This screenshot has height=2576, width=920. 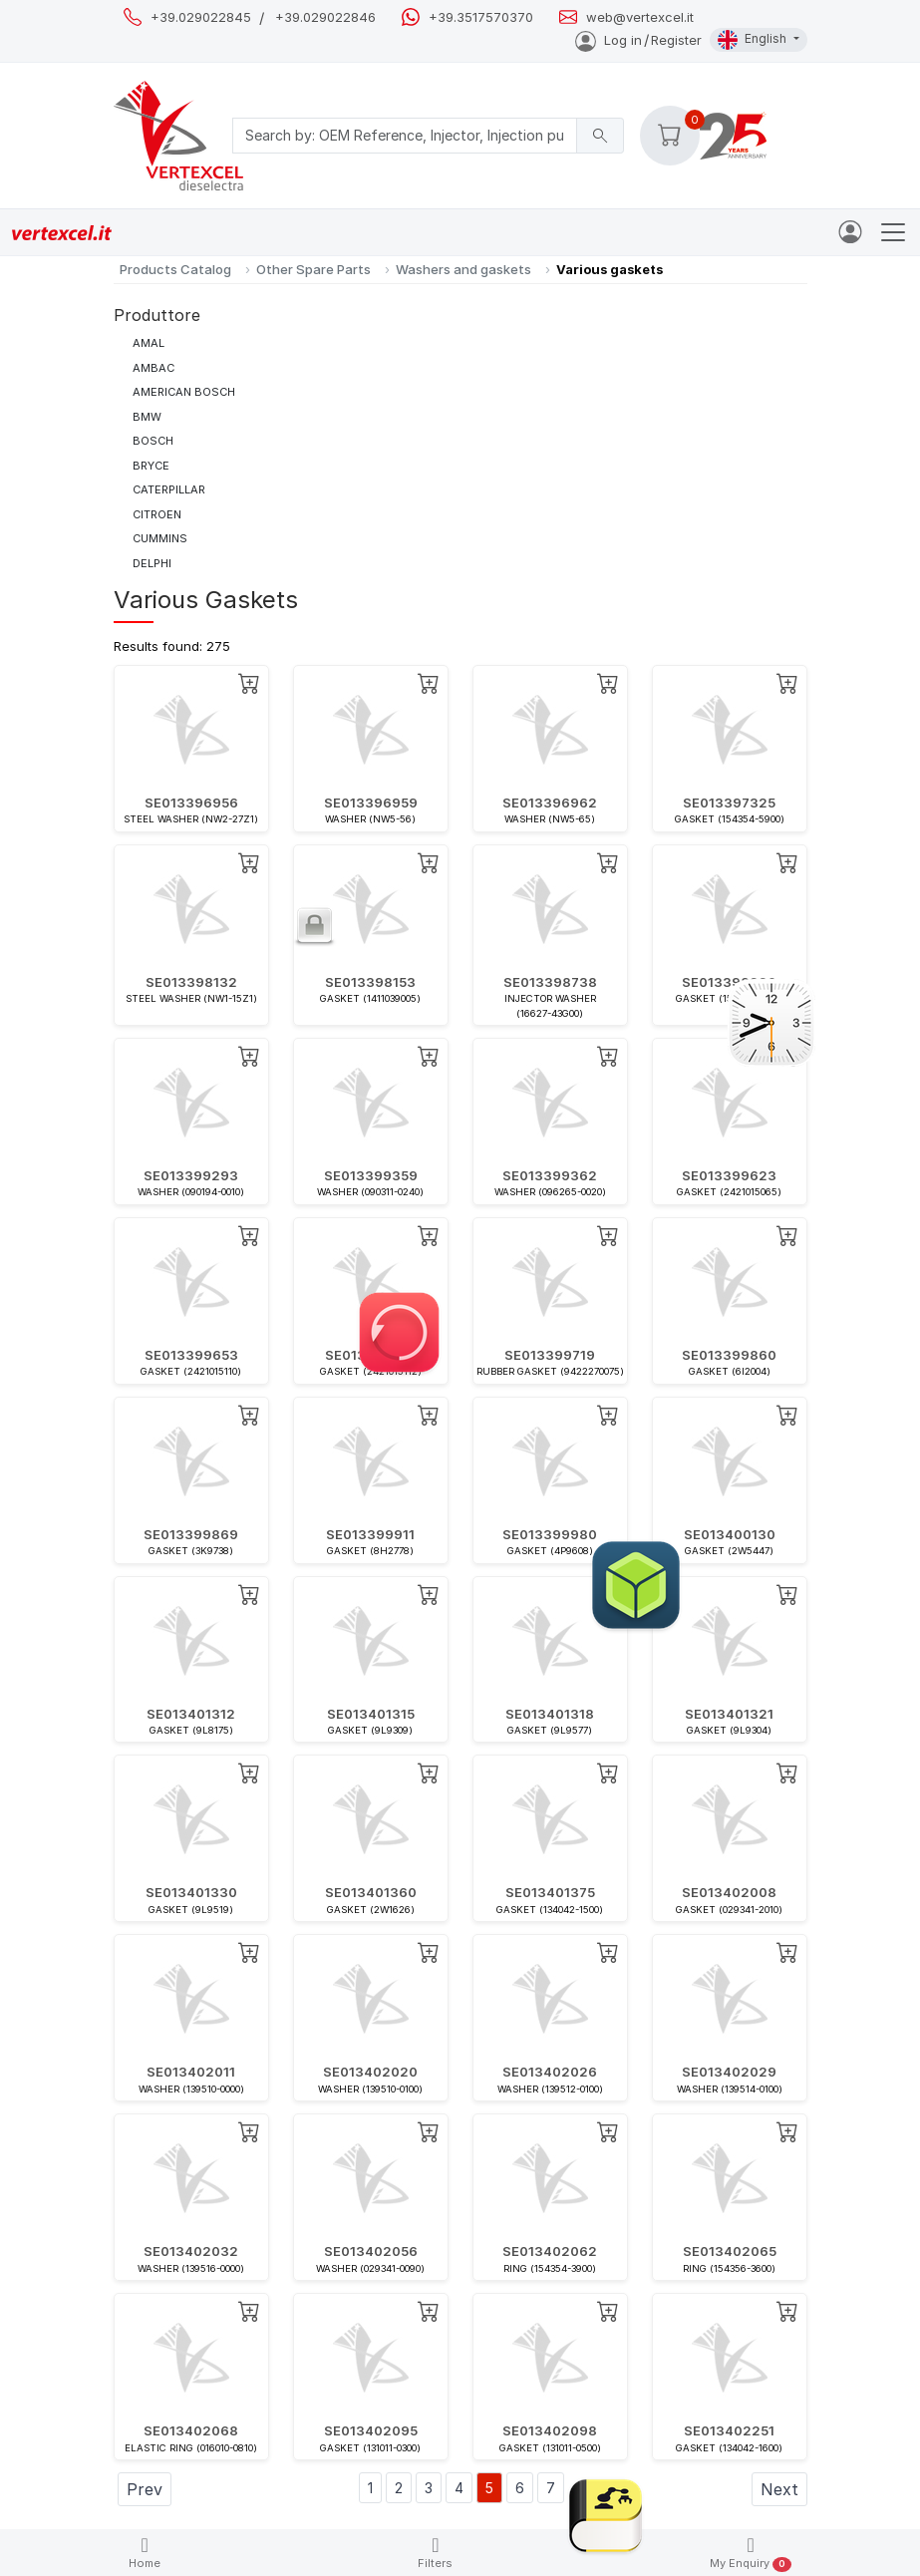 I want to click on open timeshift backup and restore utility, so click(x=399, y=1332).